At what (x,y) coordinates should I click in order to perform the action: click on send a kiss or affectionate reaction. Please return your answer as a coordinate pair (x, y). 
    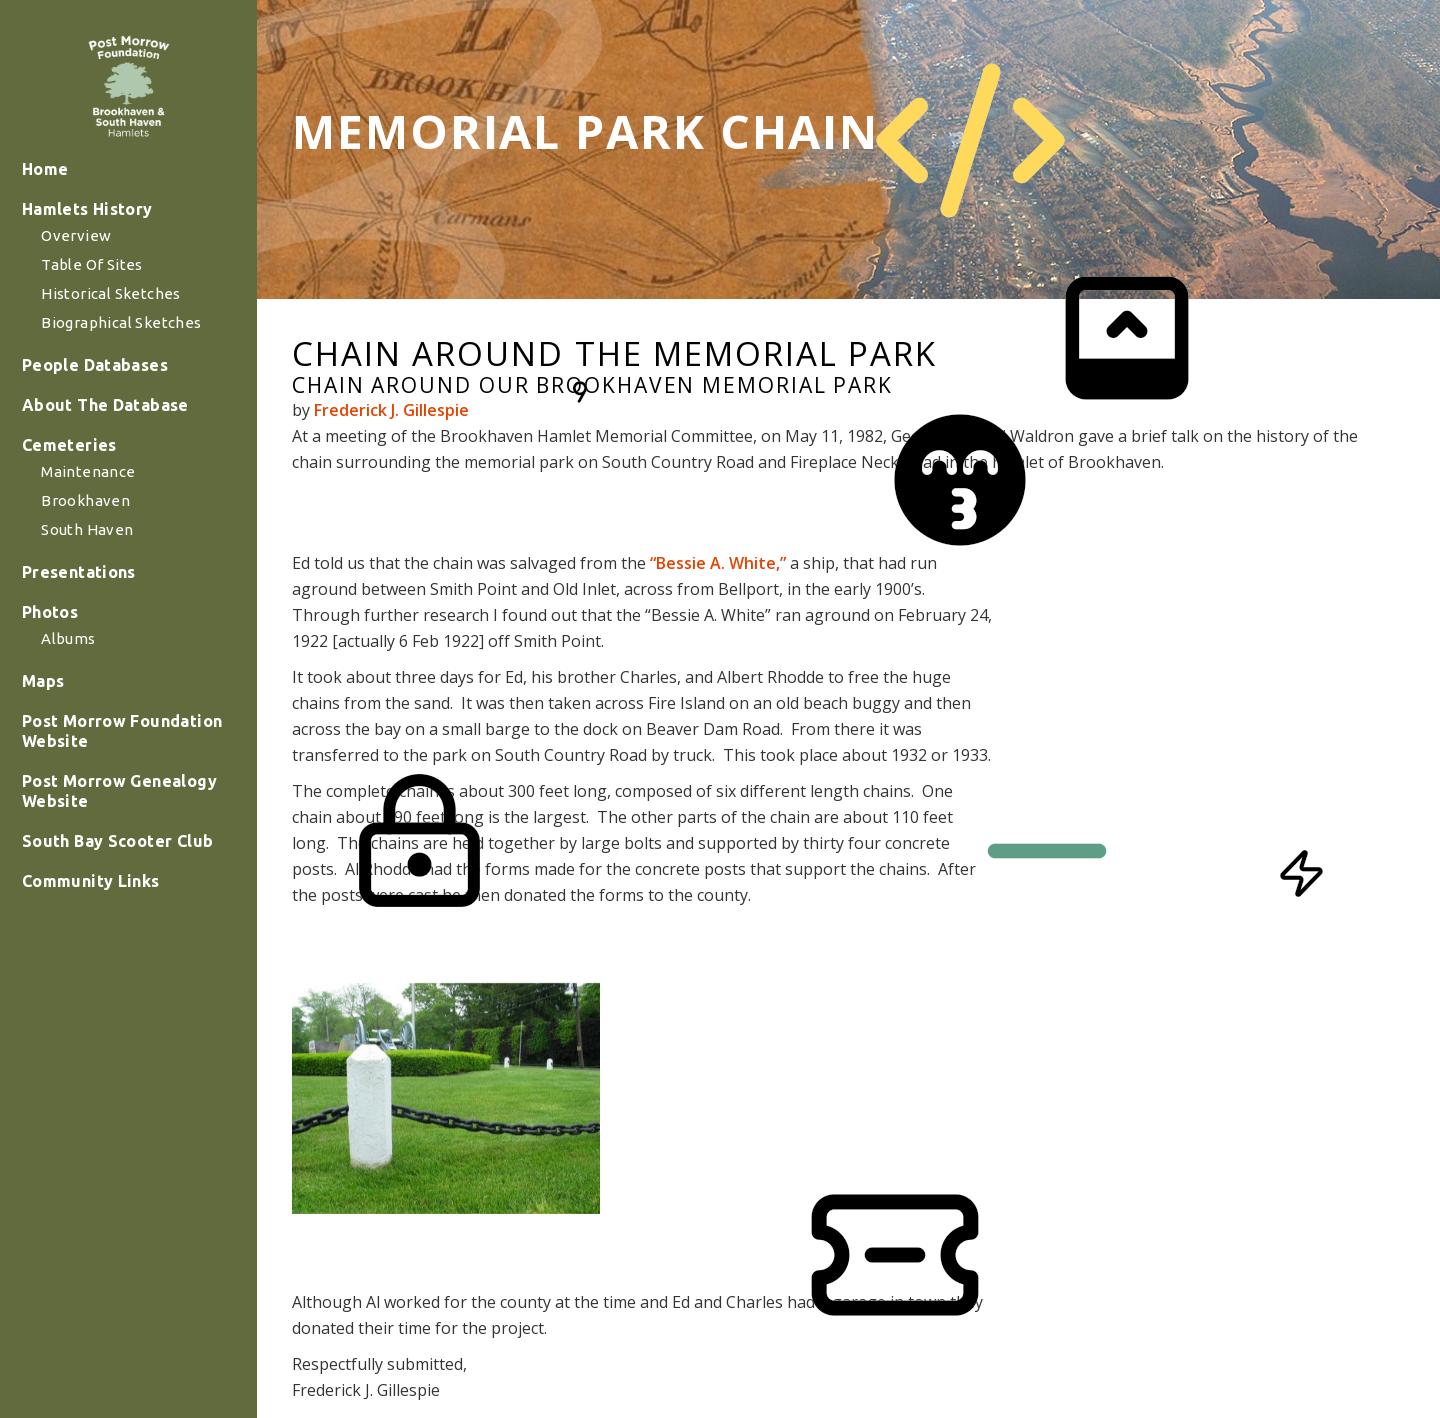
    Looking at the image, I should click on (960, 480).